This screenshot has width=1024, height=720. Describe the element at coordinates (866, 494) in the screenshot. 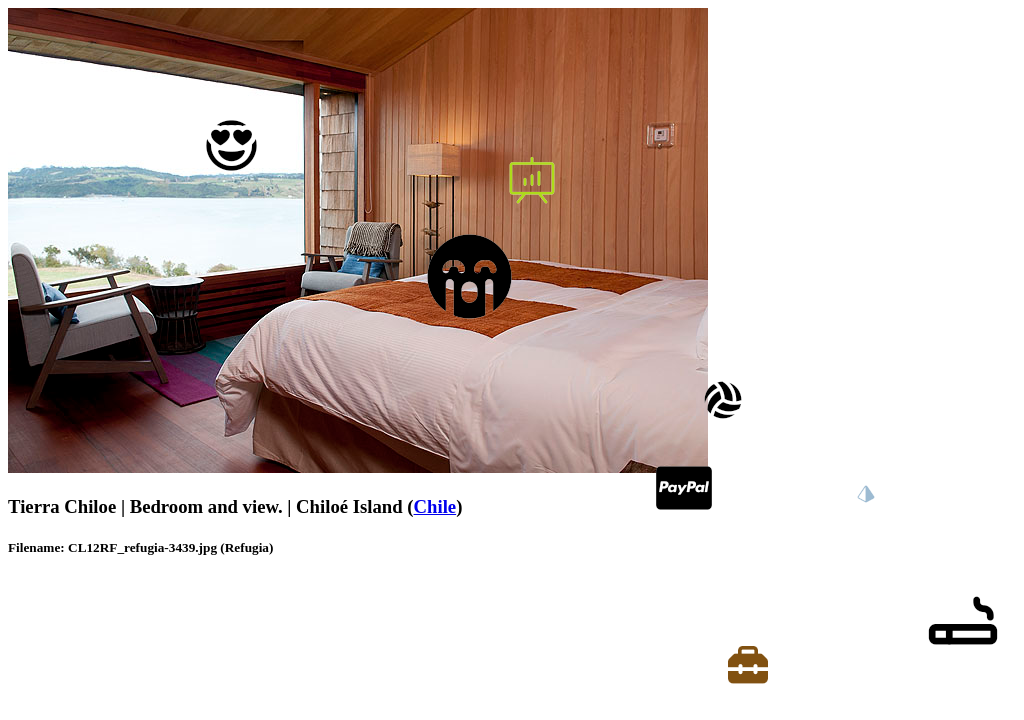

I see `access color or light spectrum settings` at that location.